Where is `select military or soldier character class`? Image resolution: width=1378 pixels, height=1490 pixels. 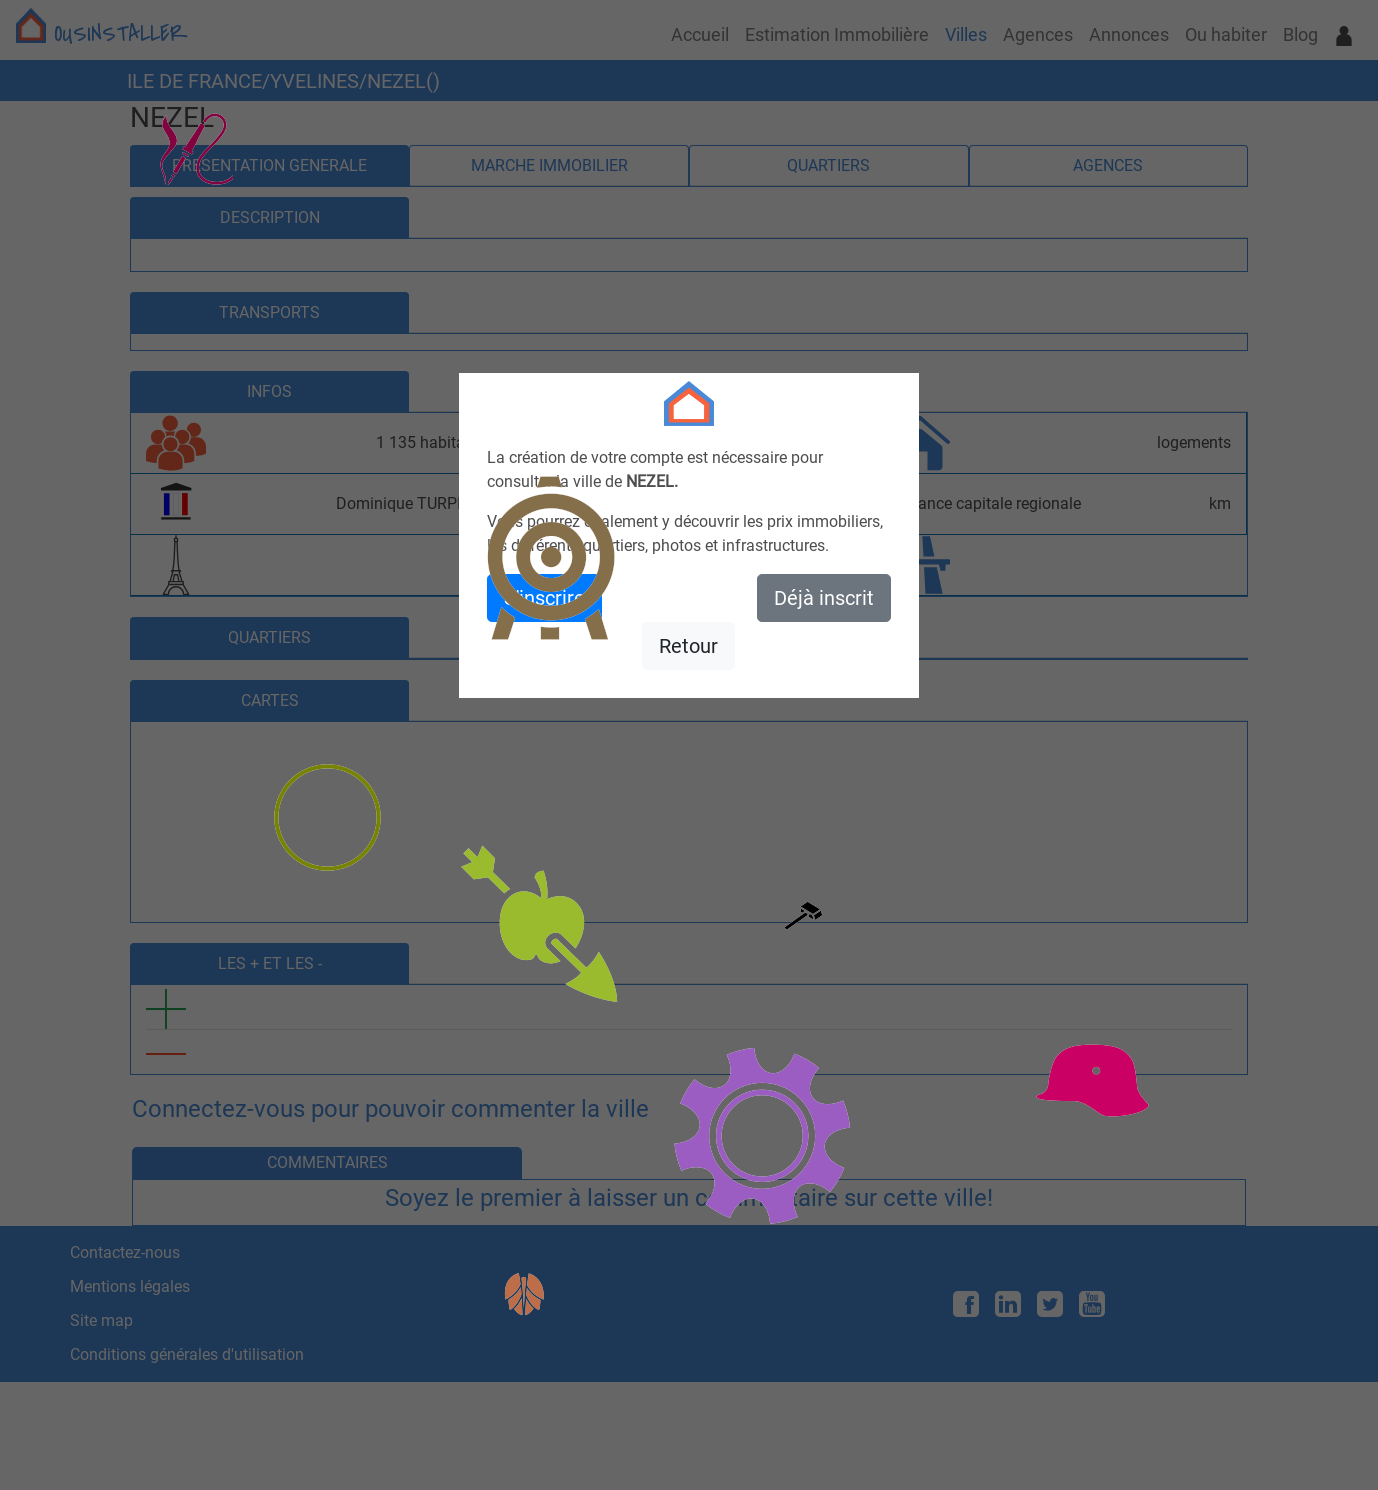
select military or soldier character class is located at coordinates (1092, 1080).